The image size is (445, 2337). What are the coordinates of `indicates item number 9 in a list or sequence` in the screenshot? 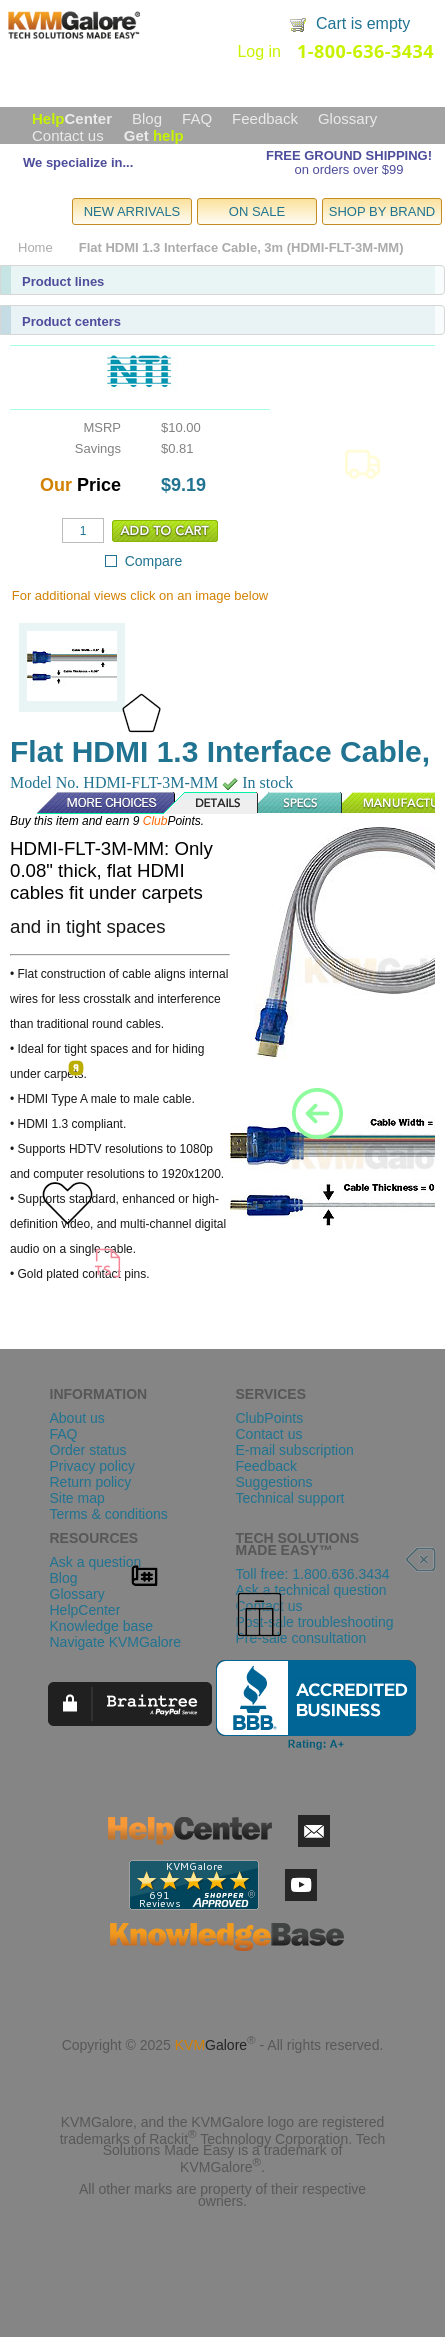 It's located at (76, 1068).